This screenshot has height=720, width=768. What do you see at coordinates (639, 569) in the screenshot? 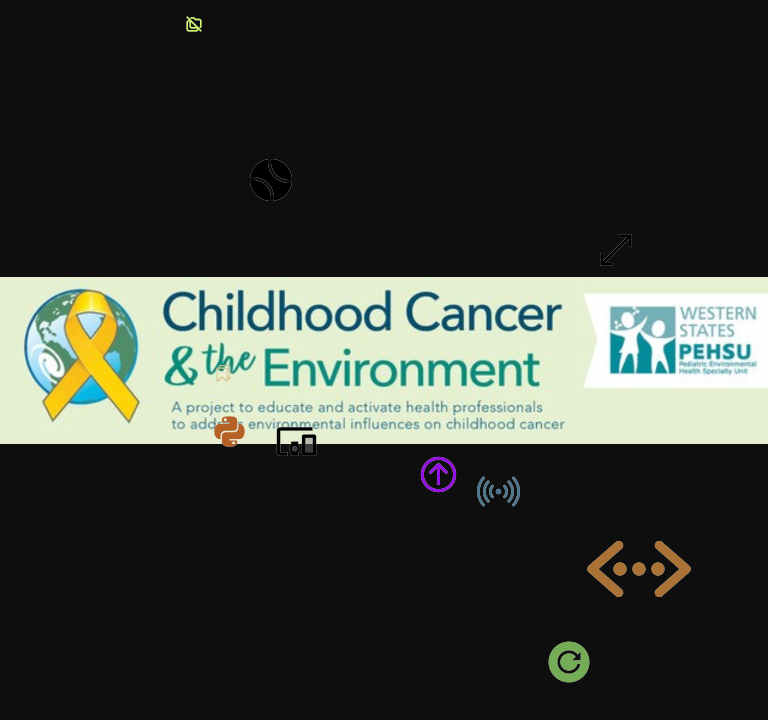
I see `code is currently processing or compiling` at bounding box center [639, 569].